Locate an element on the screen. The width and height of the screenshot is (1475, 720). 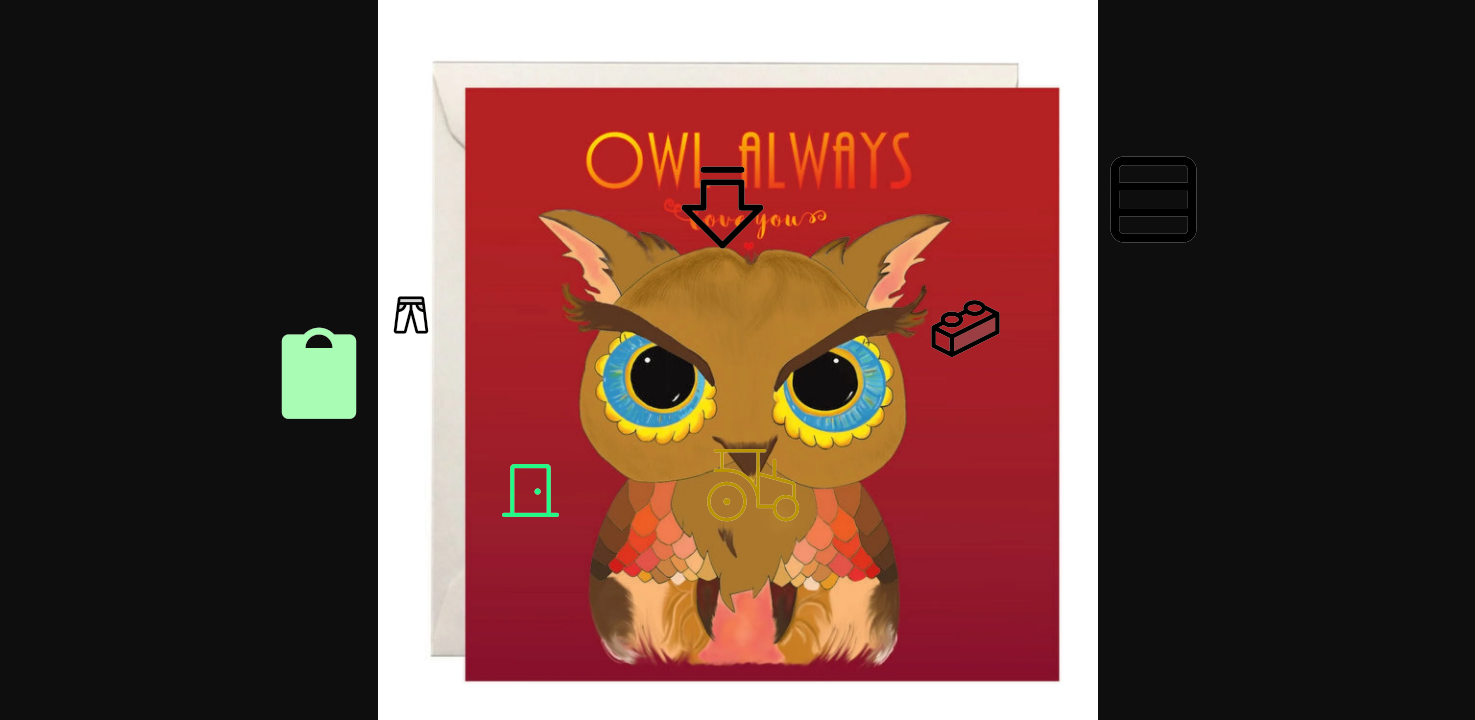
download file or content is located at coordinates (722, 204).